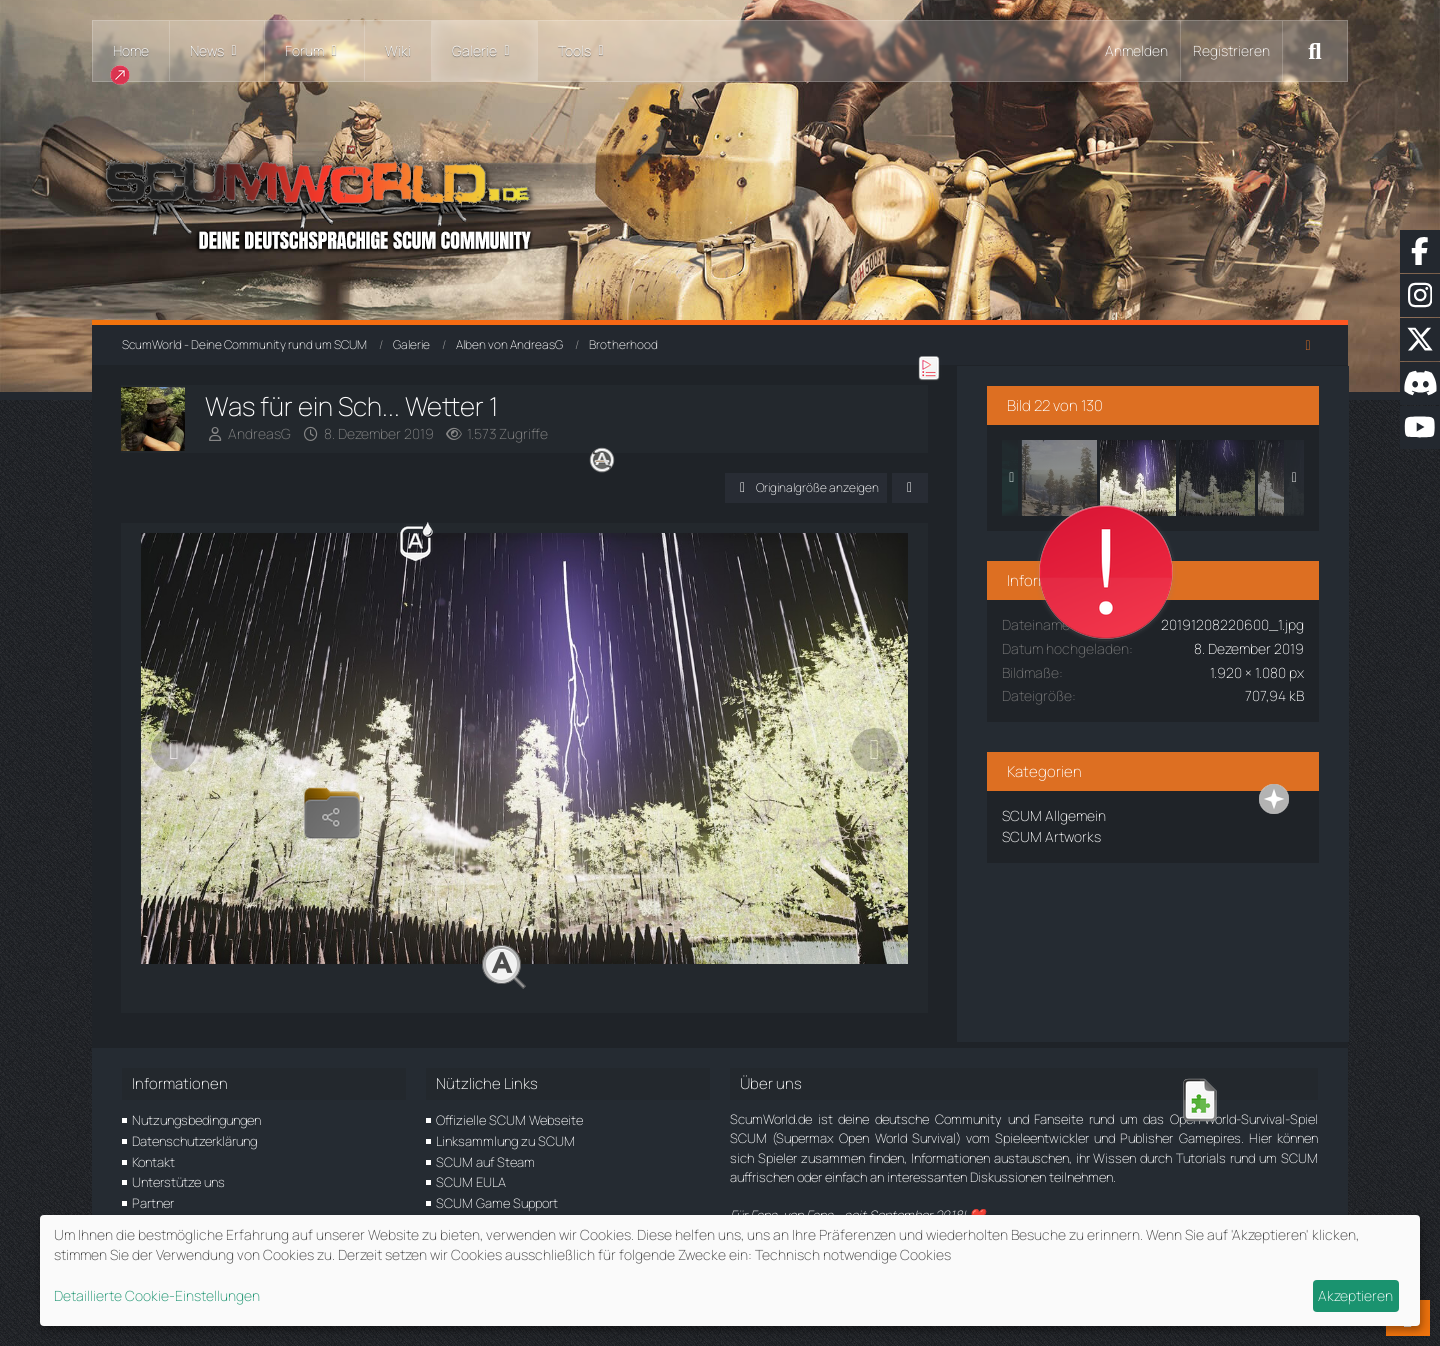 Image resolution: width=1440 pixels, height=1346 pixels. I want to click on open the software updater application, so click(602, 460).